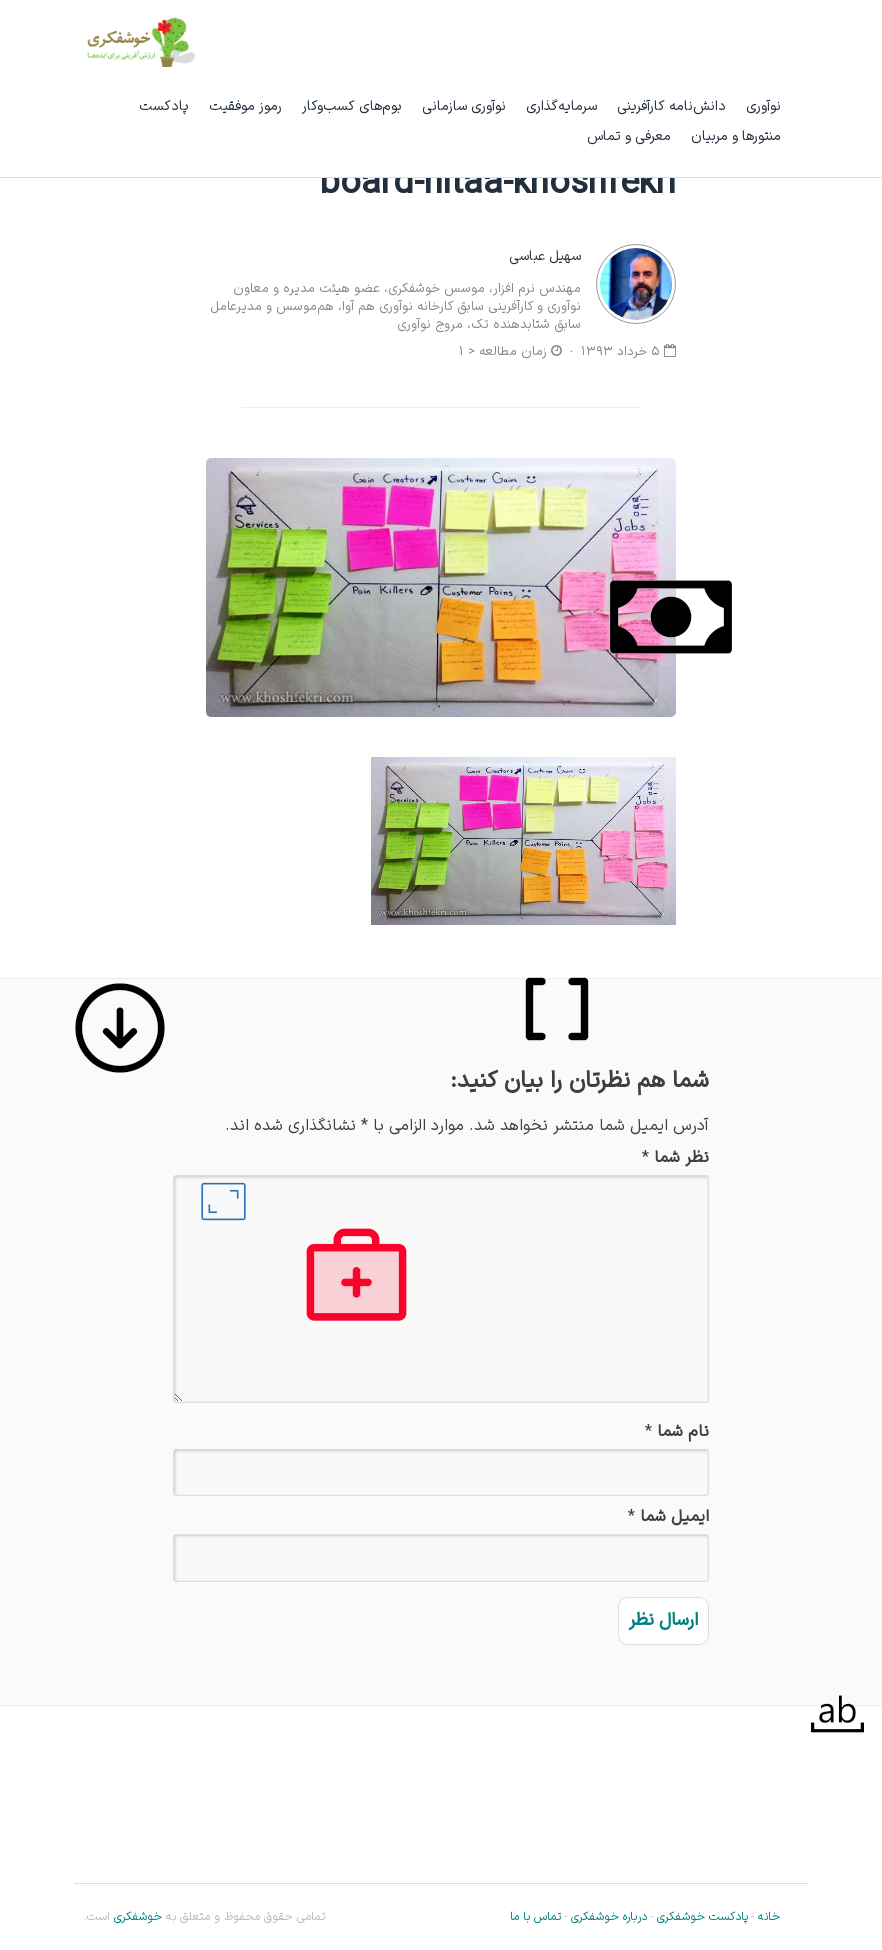  What do you see at coordinates (356, 1278) in the screenshot?
I see `access medical or health resources` at bounding box center [356, 1278].